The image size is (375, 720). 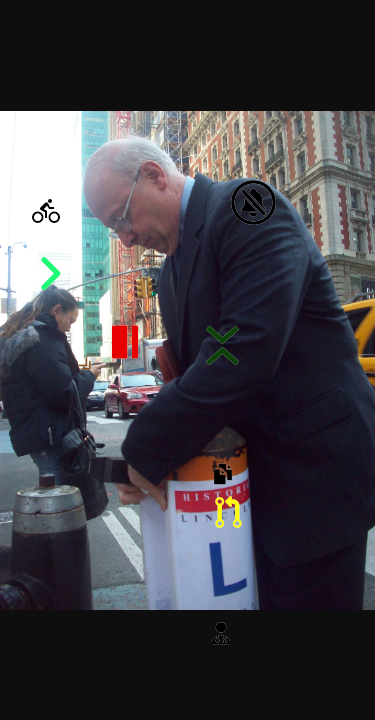 I want to click on mute notifications, so click(x=253, y=202).